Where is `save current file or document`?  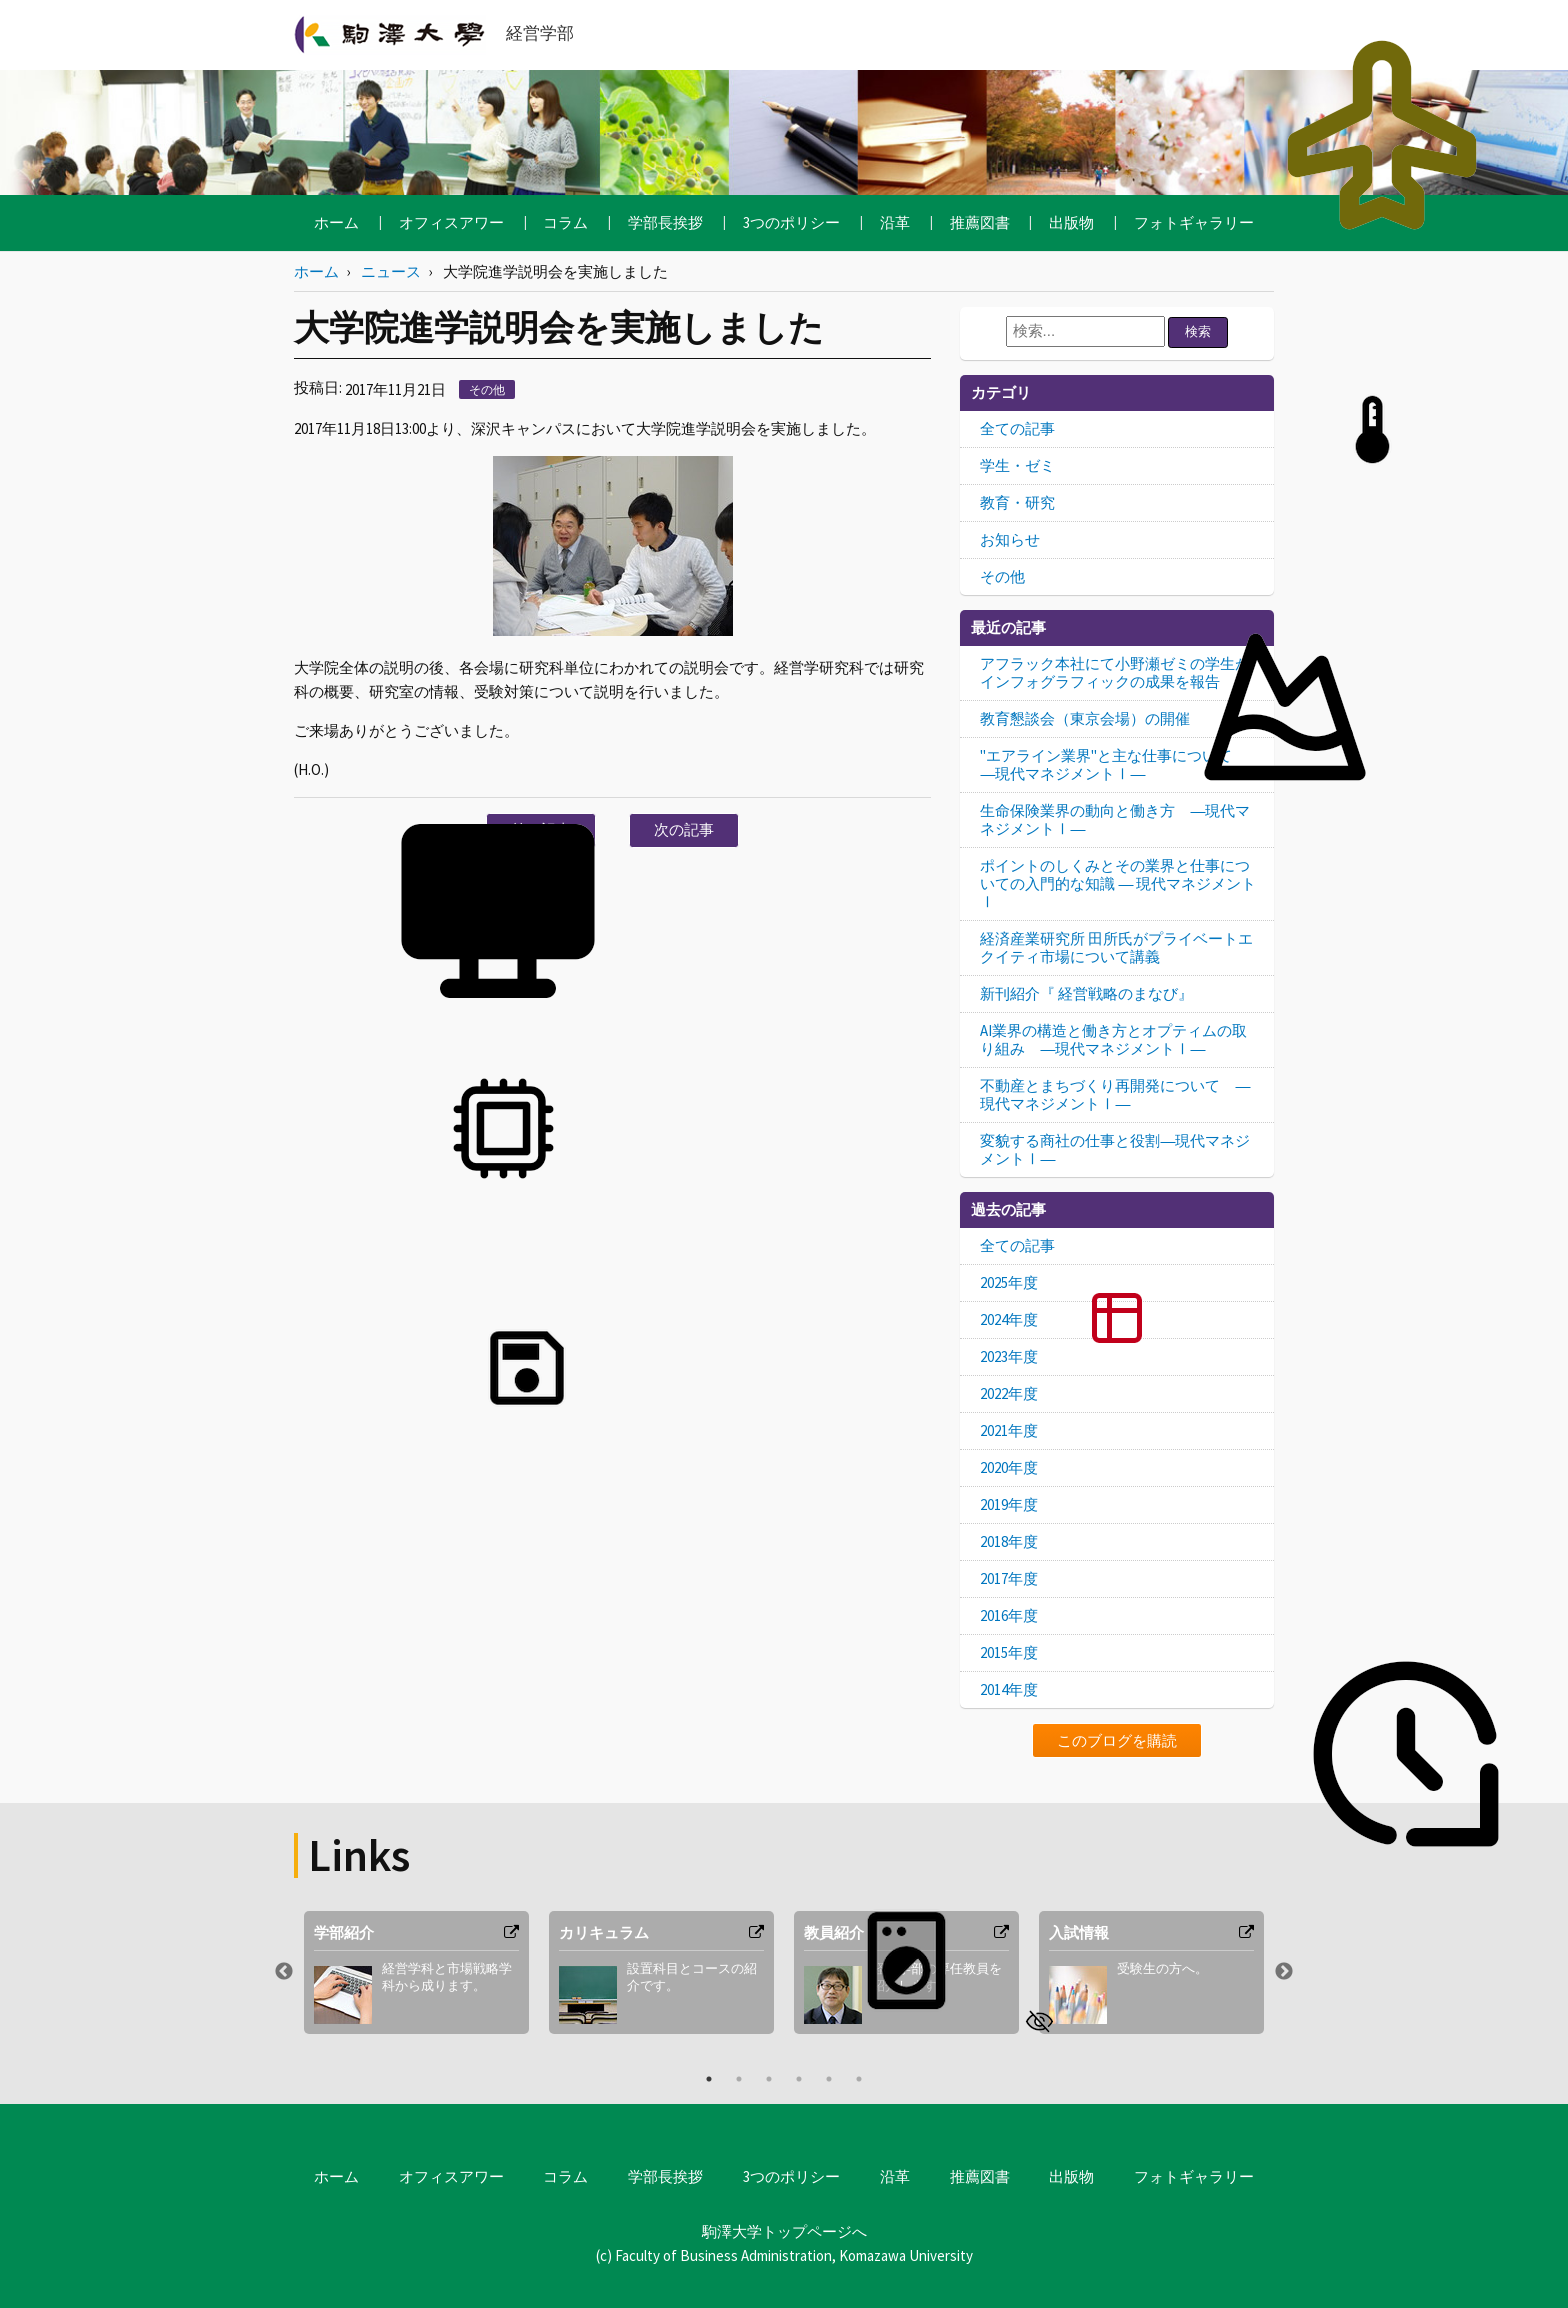
save current file or document is located at coordinates (527, 1368).